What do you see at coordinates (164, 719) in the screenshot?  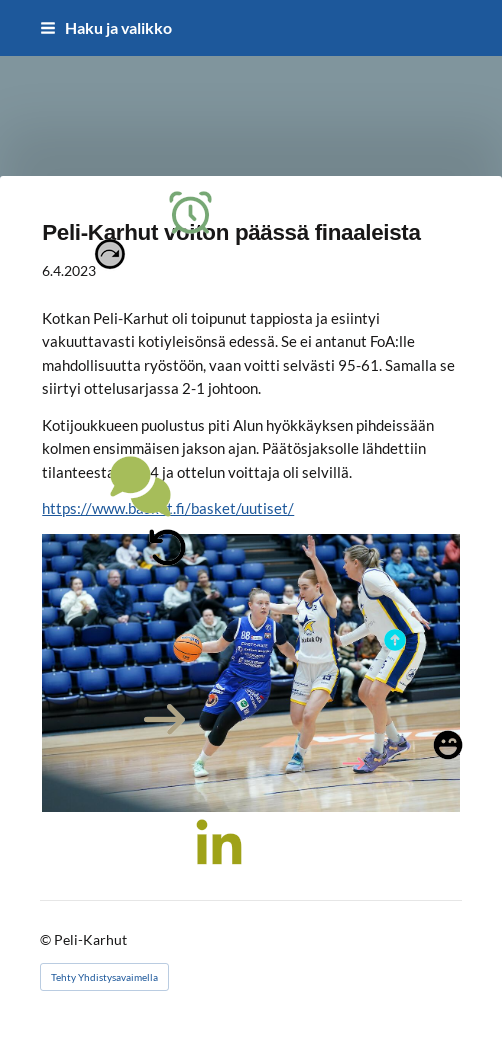 I see `proceed to the next step` at bounding box center [164, 719].